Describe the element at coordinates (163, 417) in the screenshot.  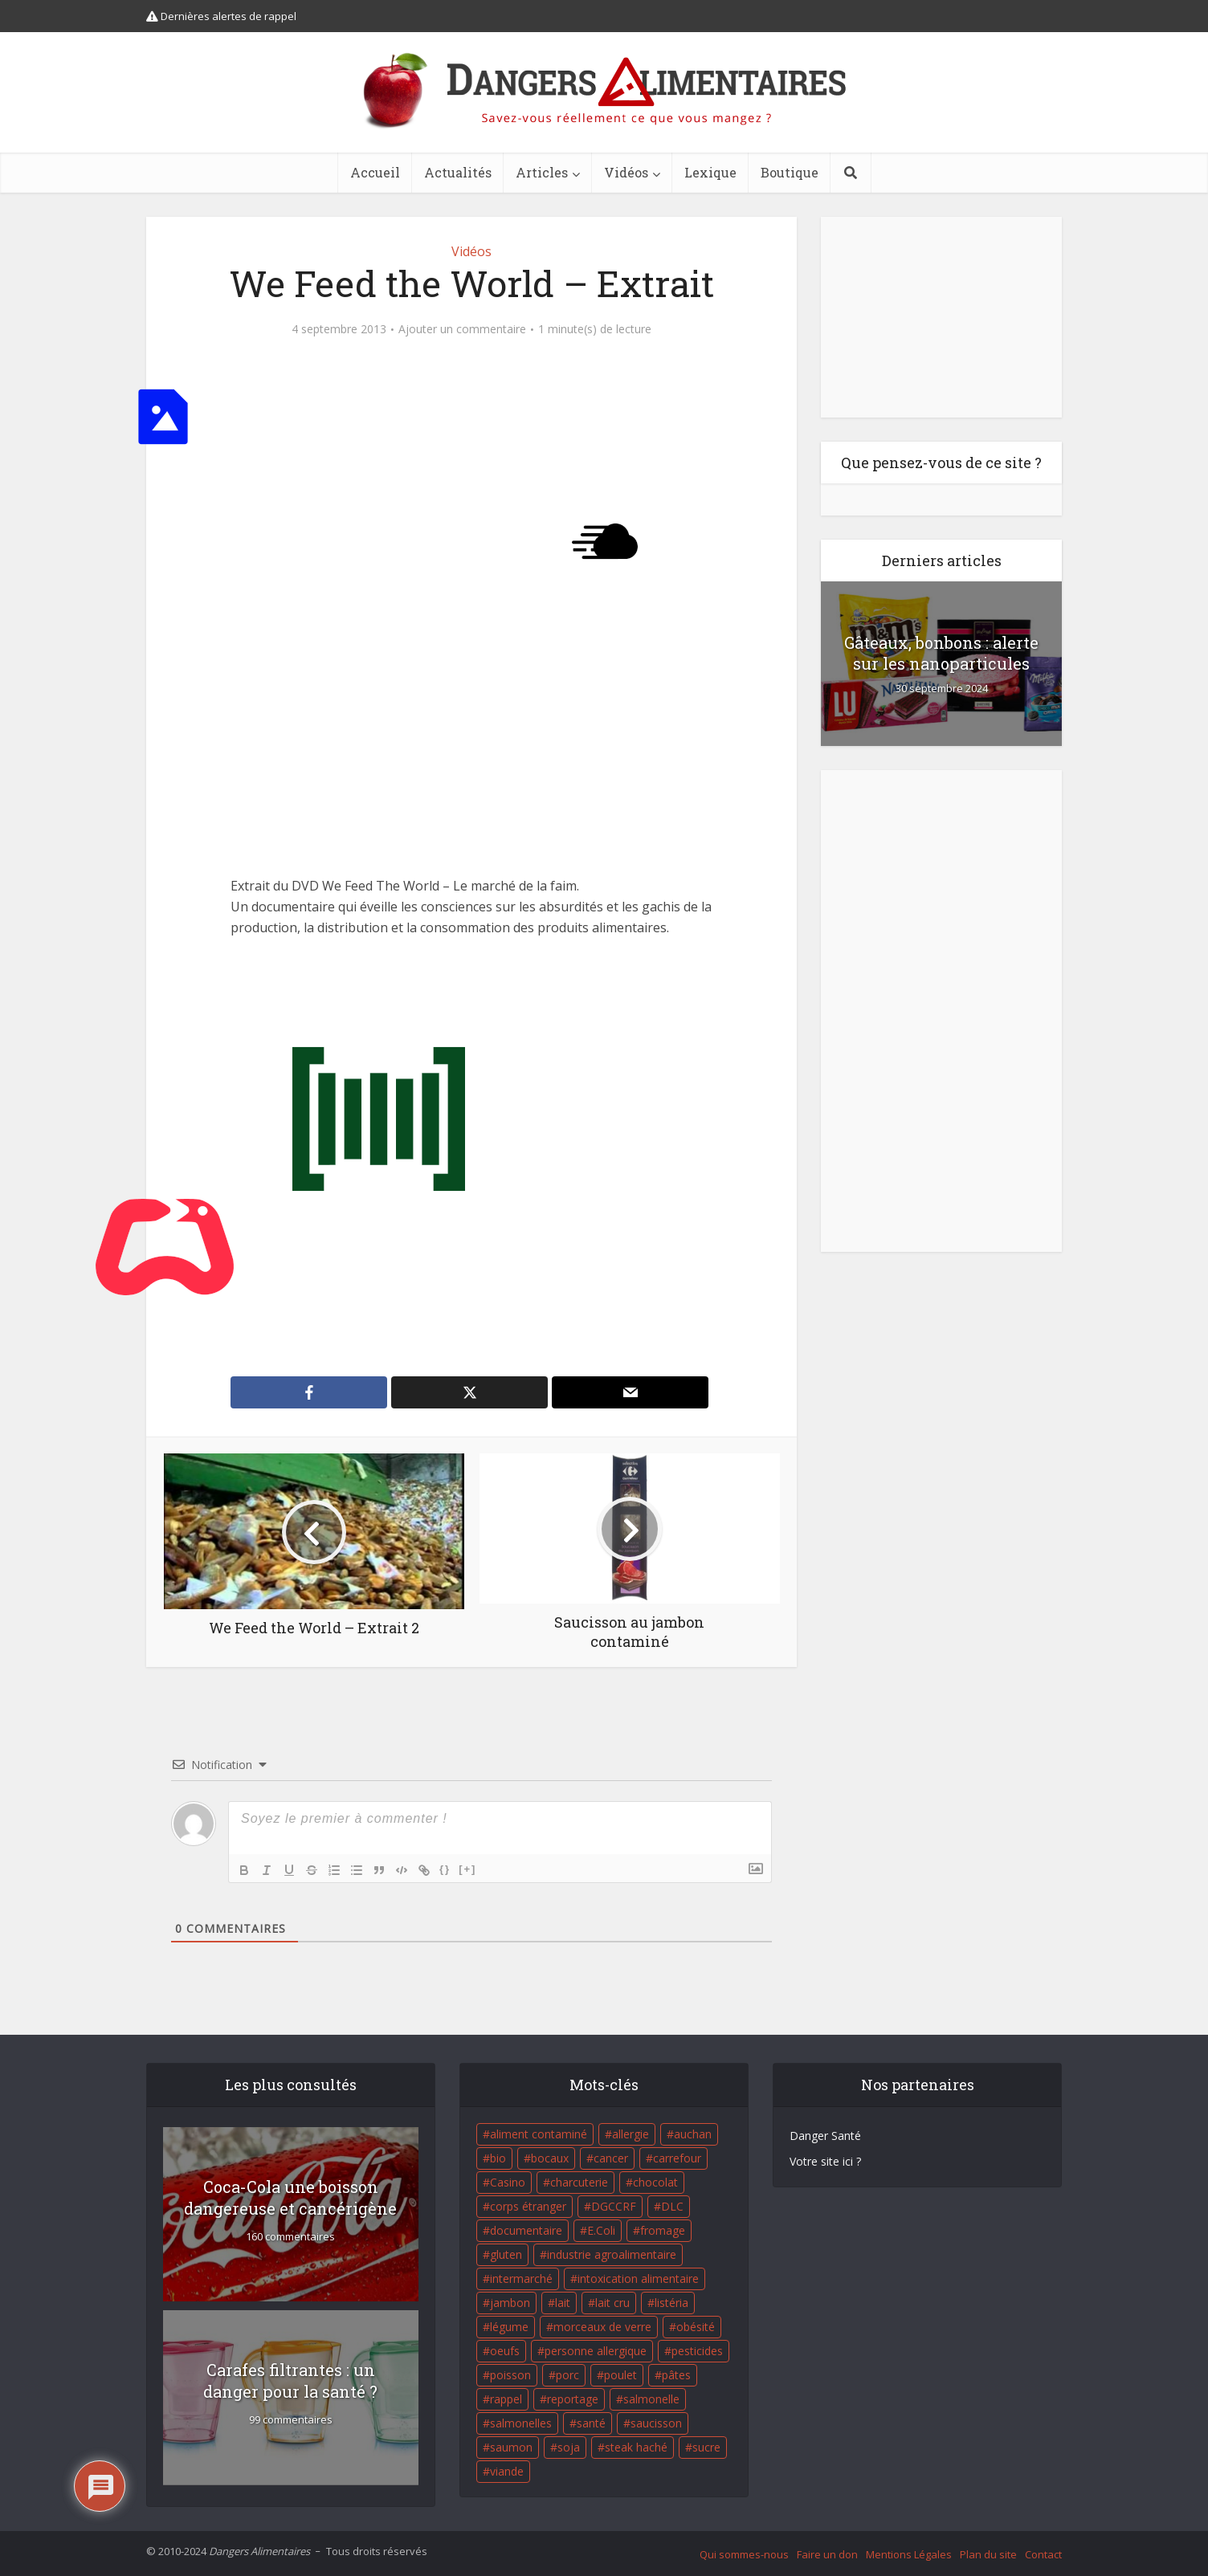
I see `view image file` at that location.